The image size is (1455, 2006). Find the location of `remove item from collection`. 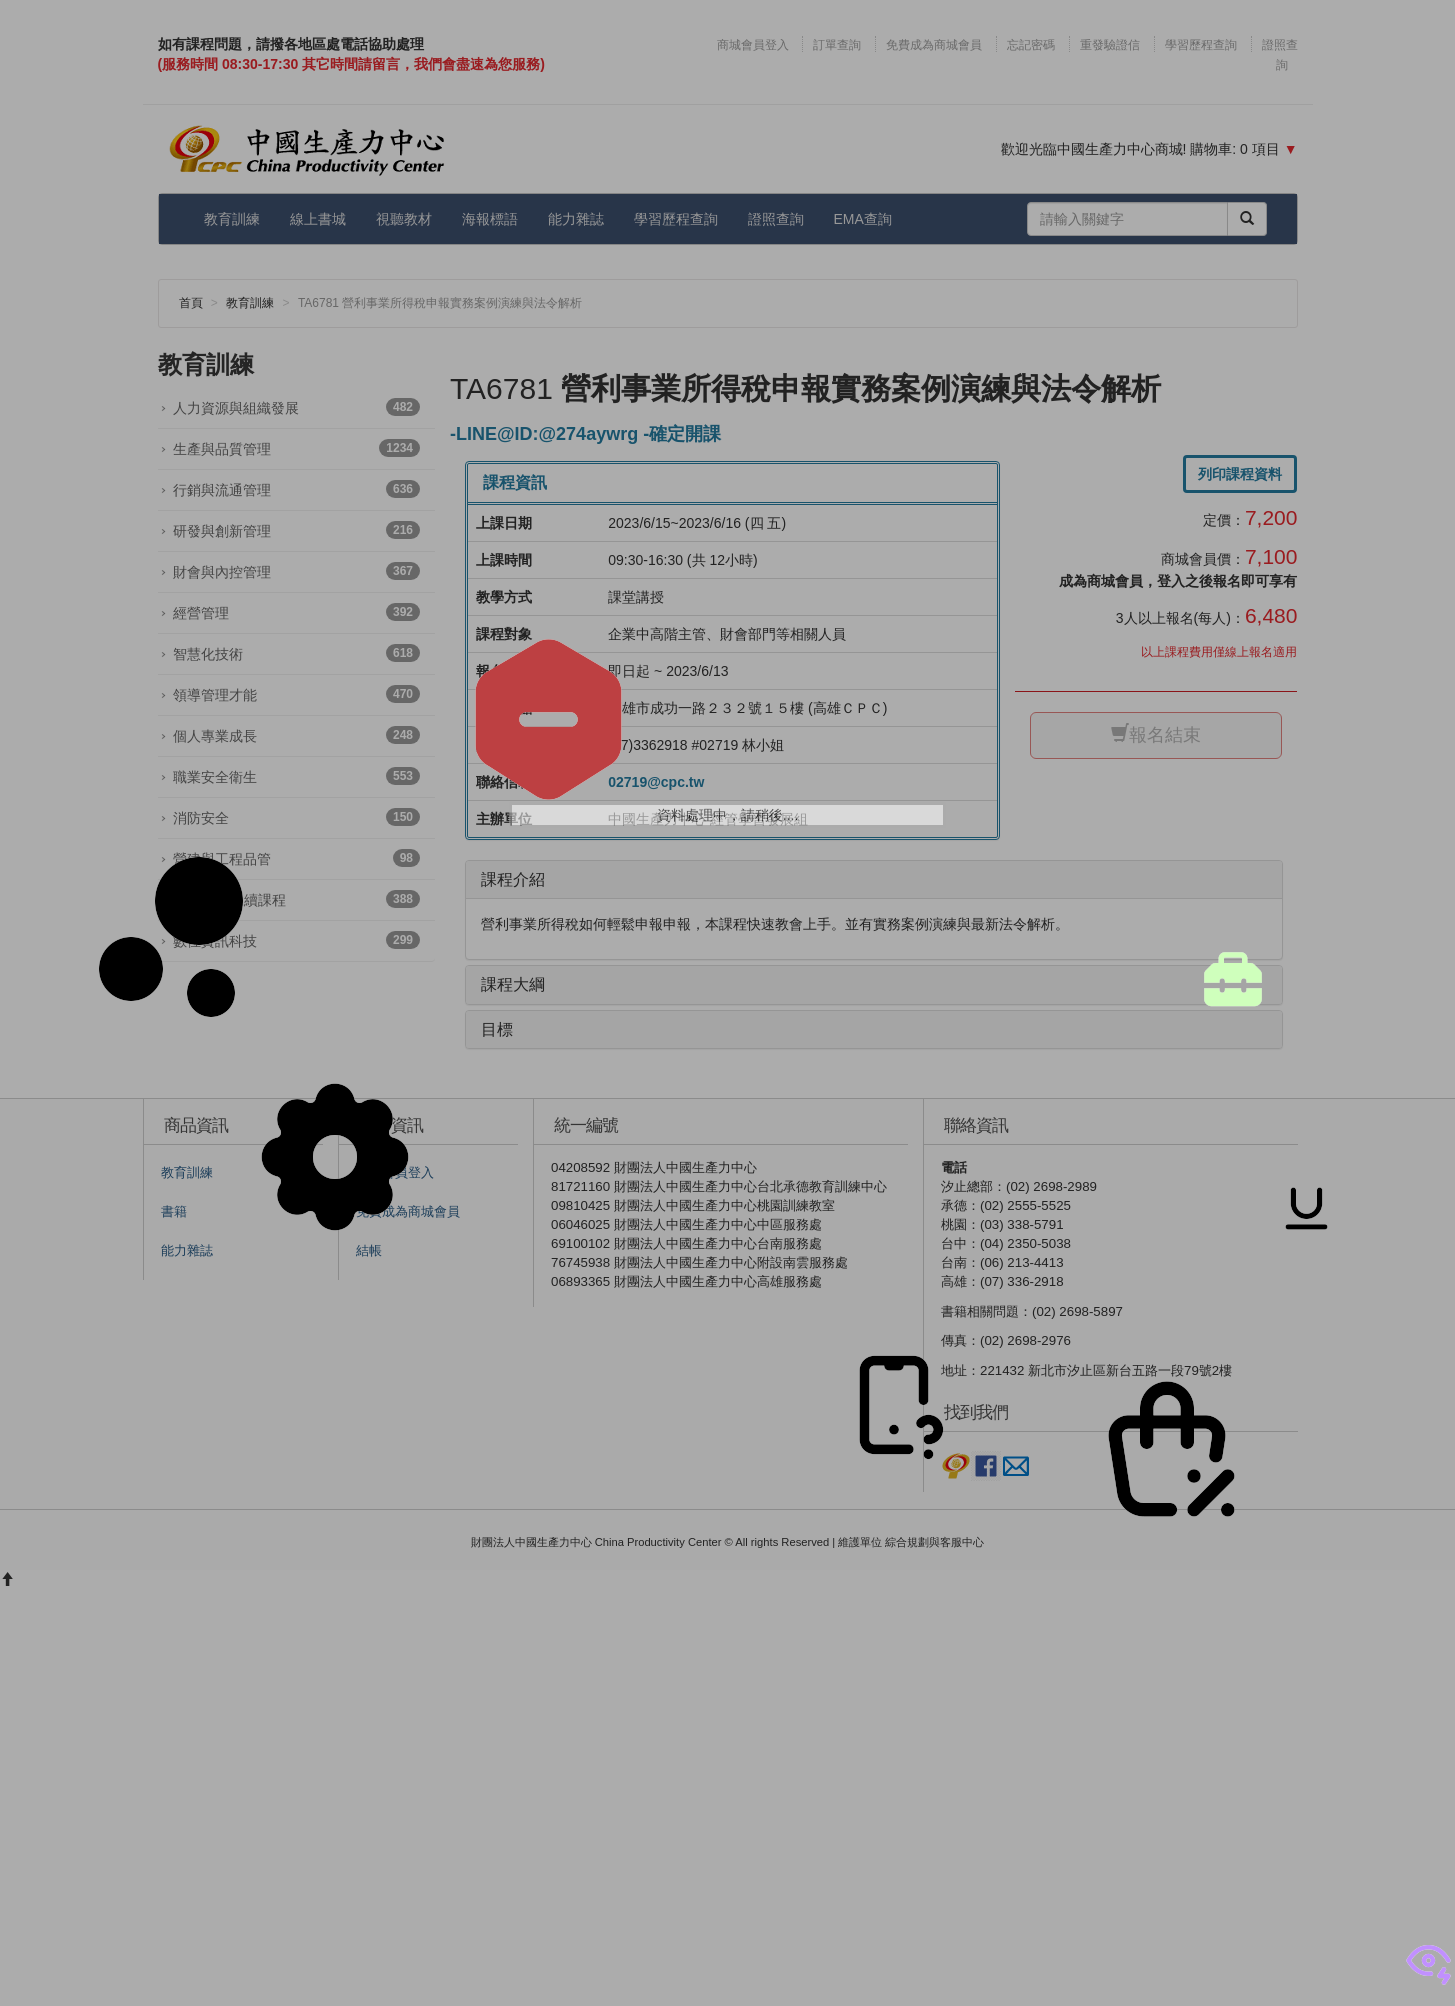

remove item from collection is located at coordinates (548, 719).